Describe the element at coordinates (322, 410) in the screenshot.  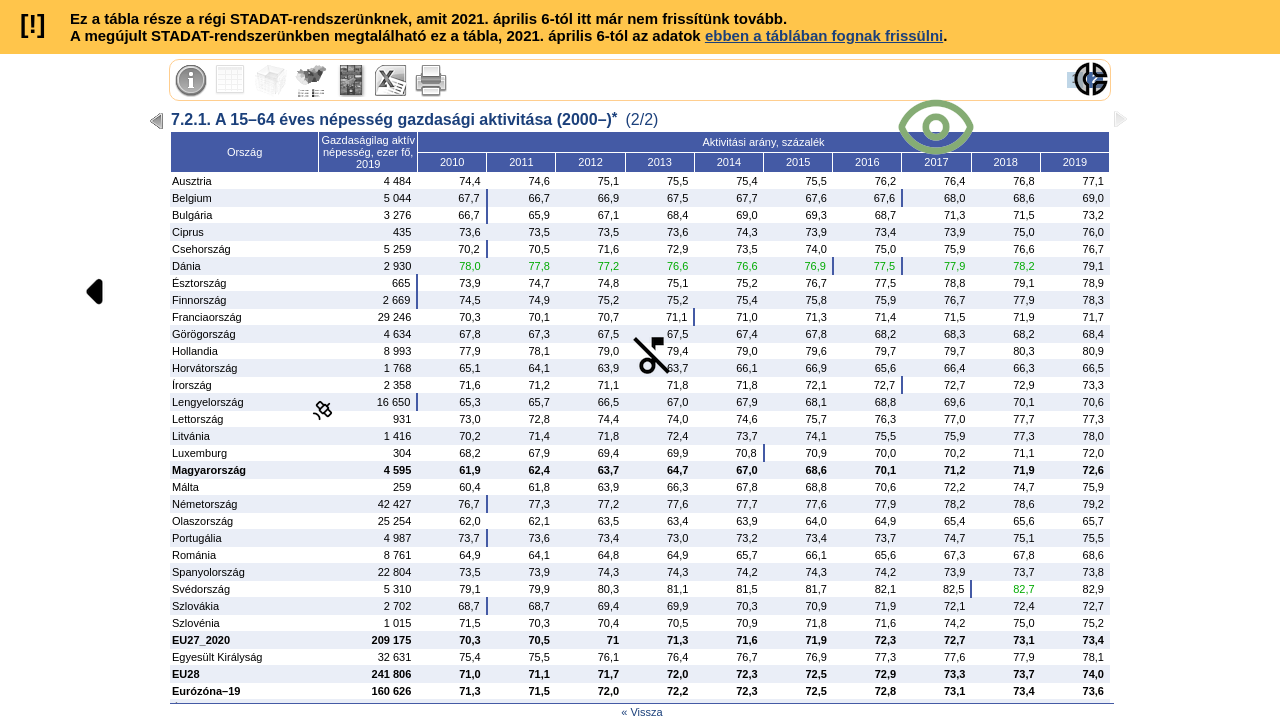
I see `access satellite connection settings` at that location.